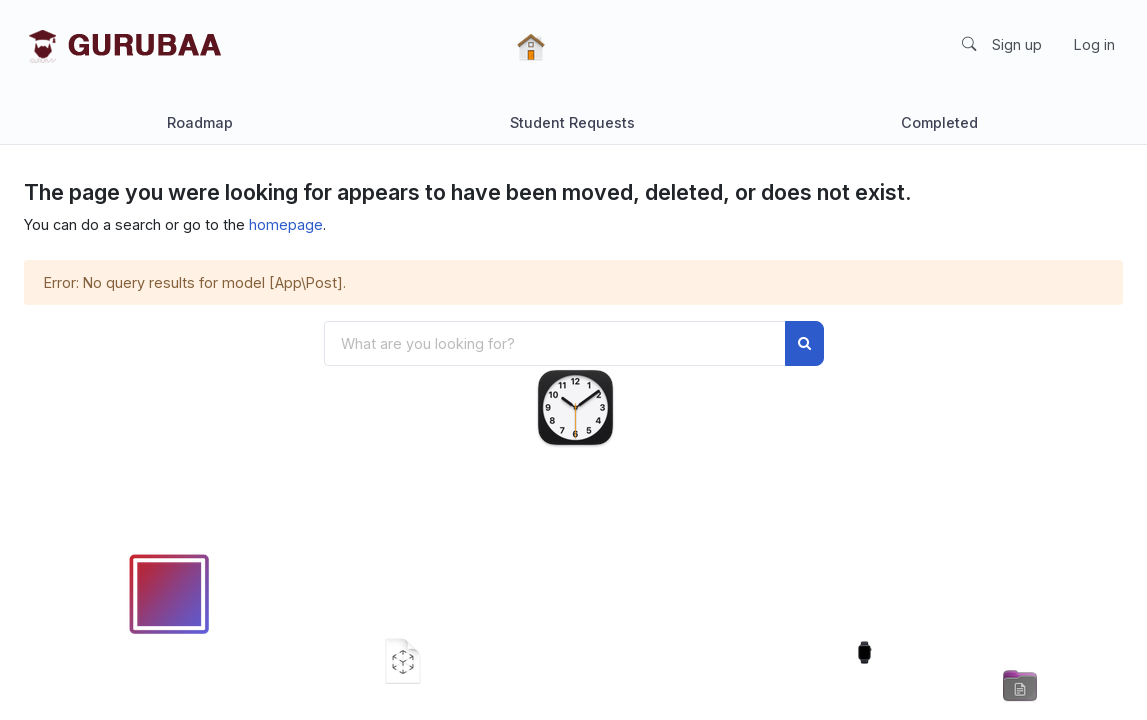  Describe the element at coordinates (575, 407) in the screenshot. I see `open the clock app` at that location.